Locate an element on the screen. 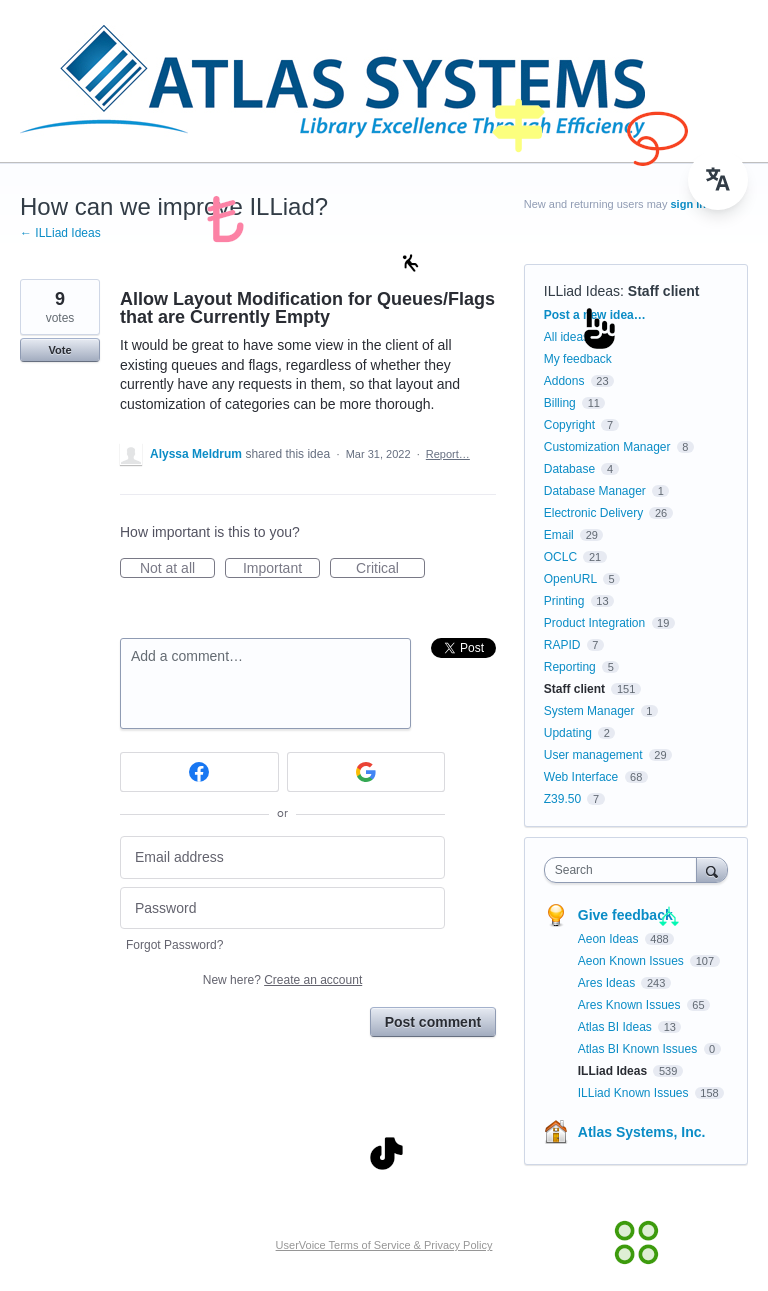 The height and width of the screenshot is (1291, 768). indicates a slip or fall hazard warning is located at coordinates (410, 263).